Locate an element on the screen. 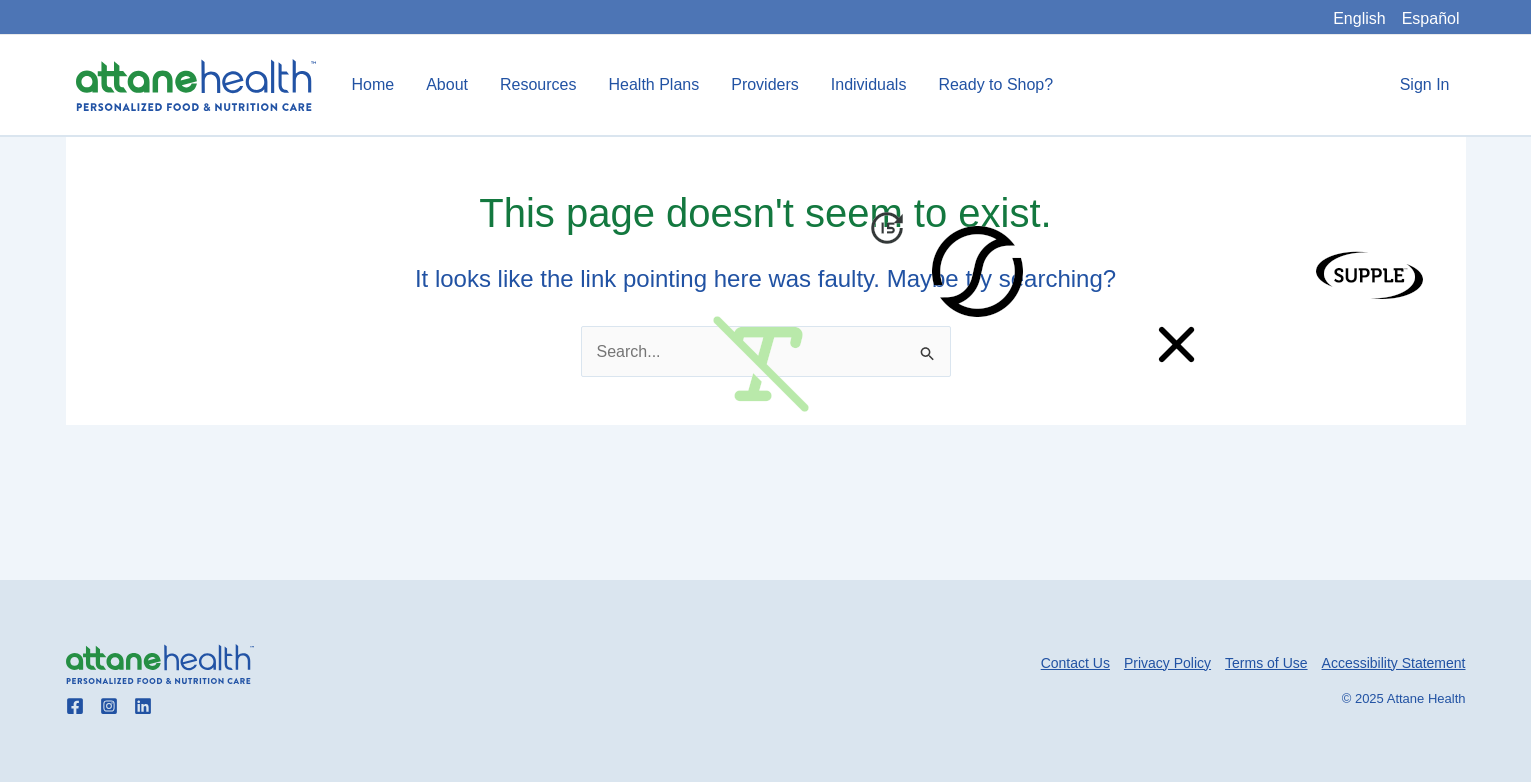 The height and width of the screenshot is (782, 1531). clear text formatting is located at coordinates (761, 364).